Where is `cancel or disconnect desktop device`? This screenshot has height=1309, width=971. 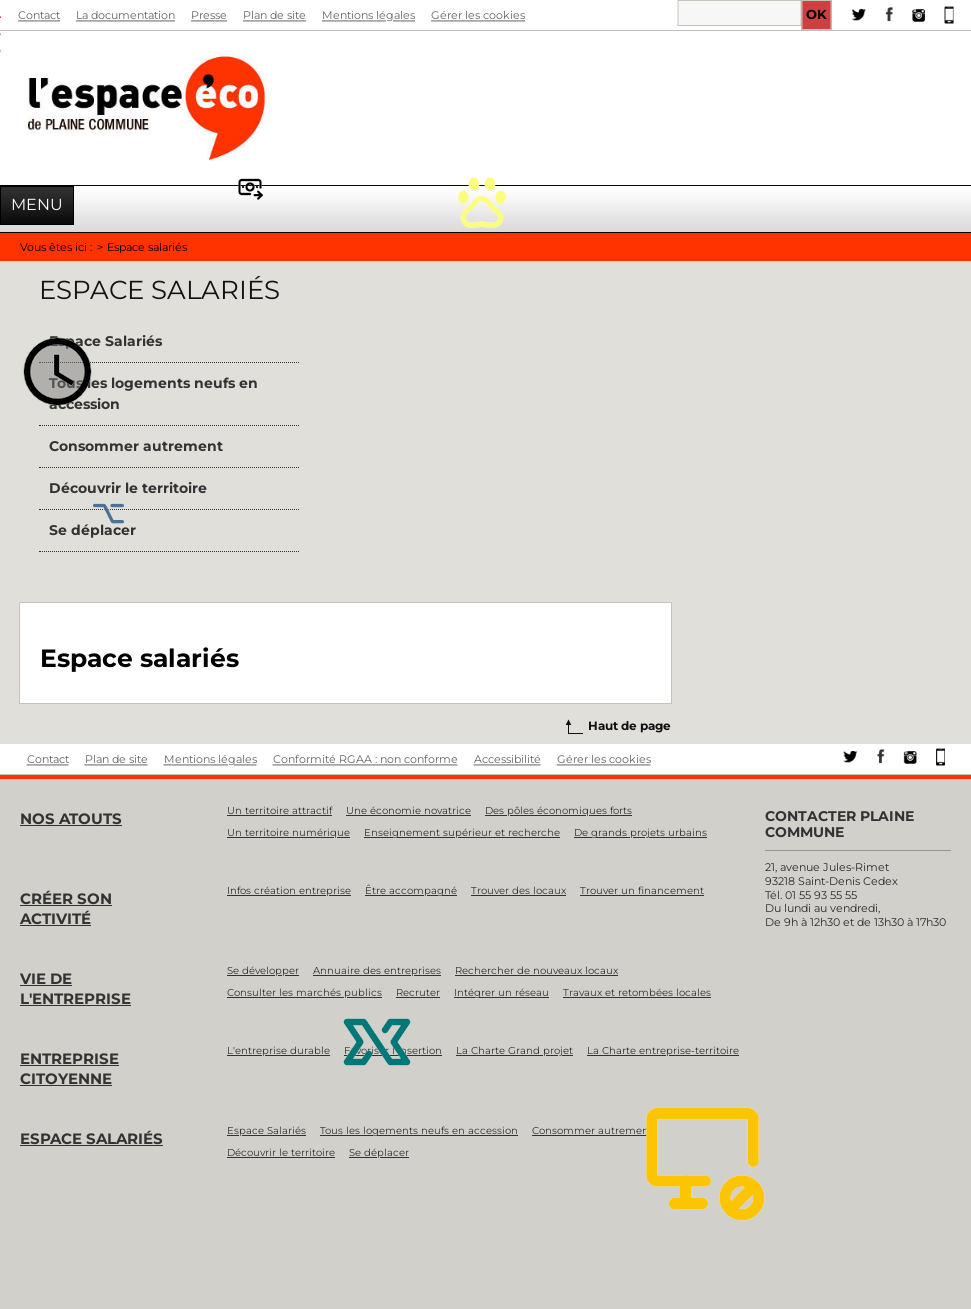 cancel or disconnect desktop device is located at coordinates (702, 1158).